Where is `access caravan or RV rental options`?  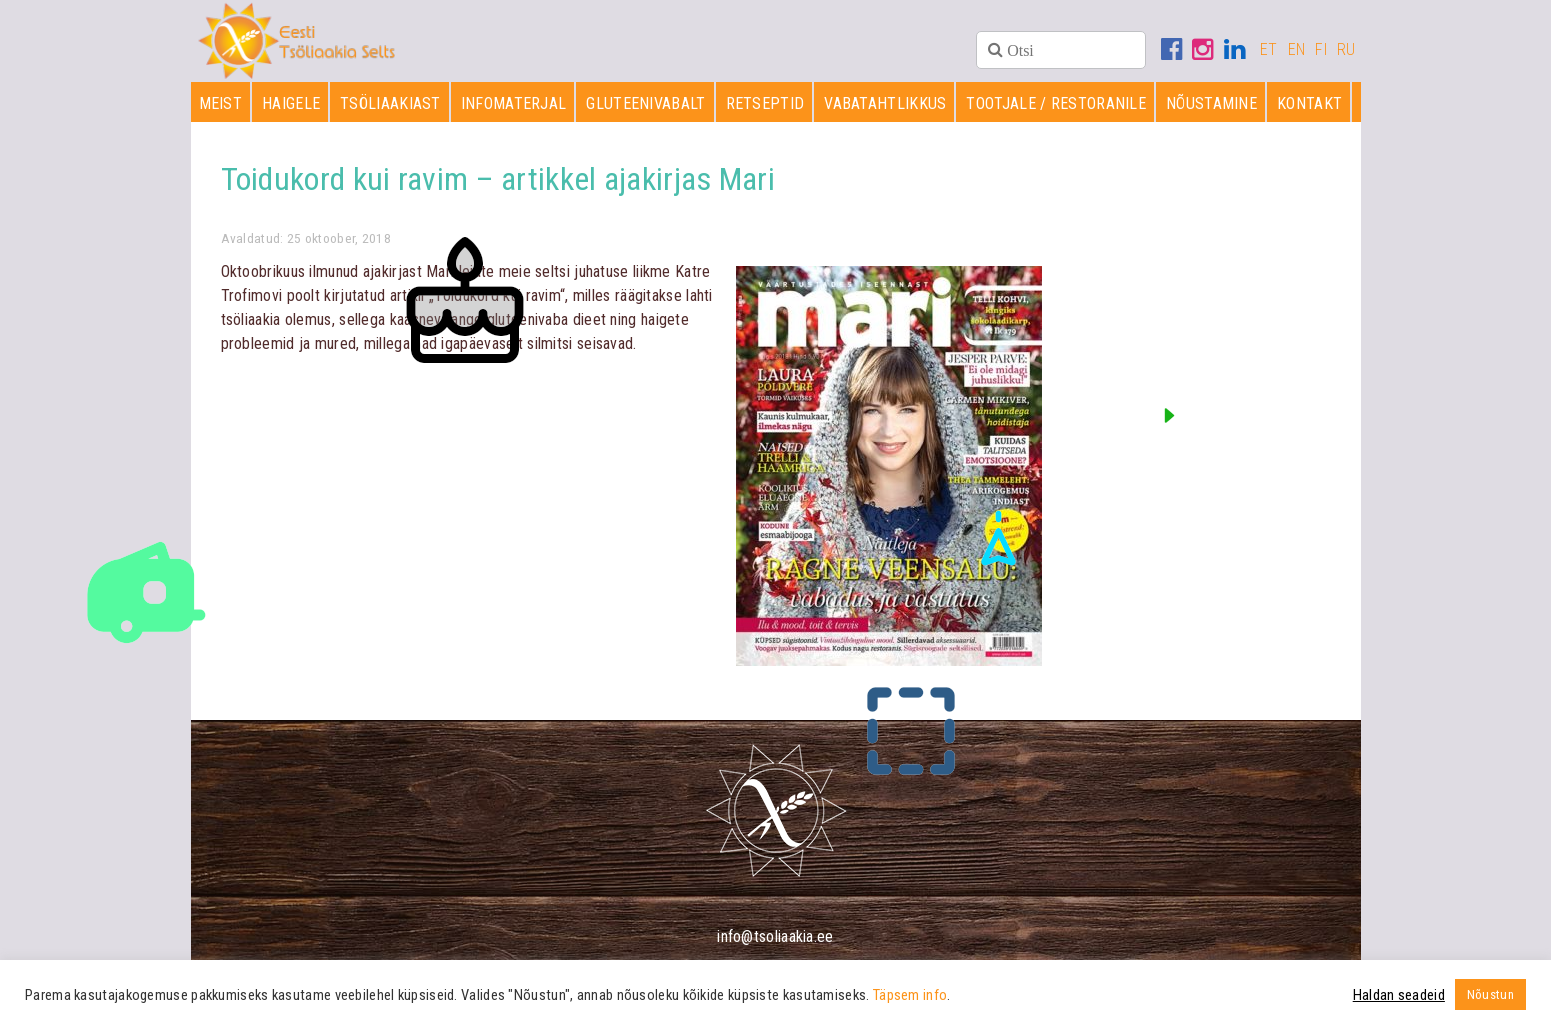 access caravan or RV rental options is located at coordinates (143, 592).